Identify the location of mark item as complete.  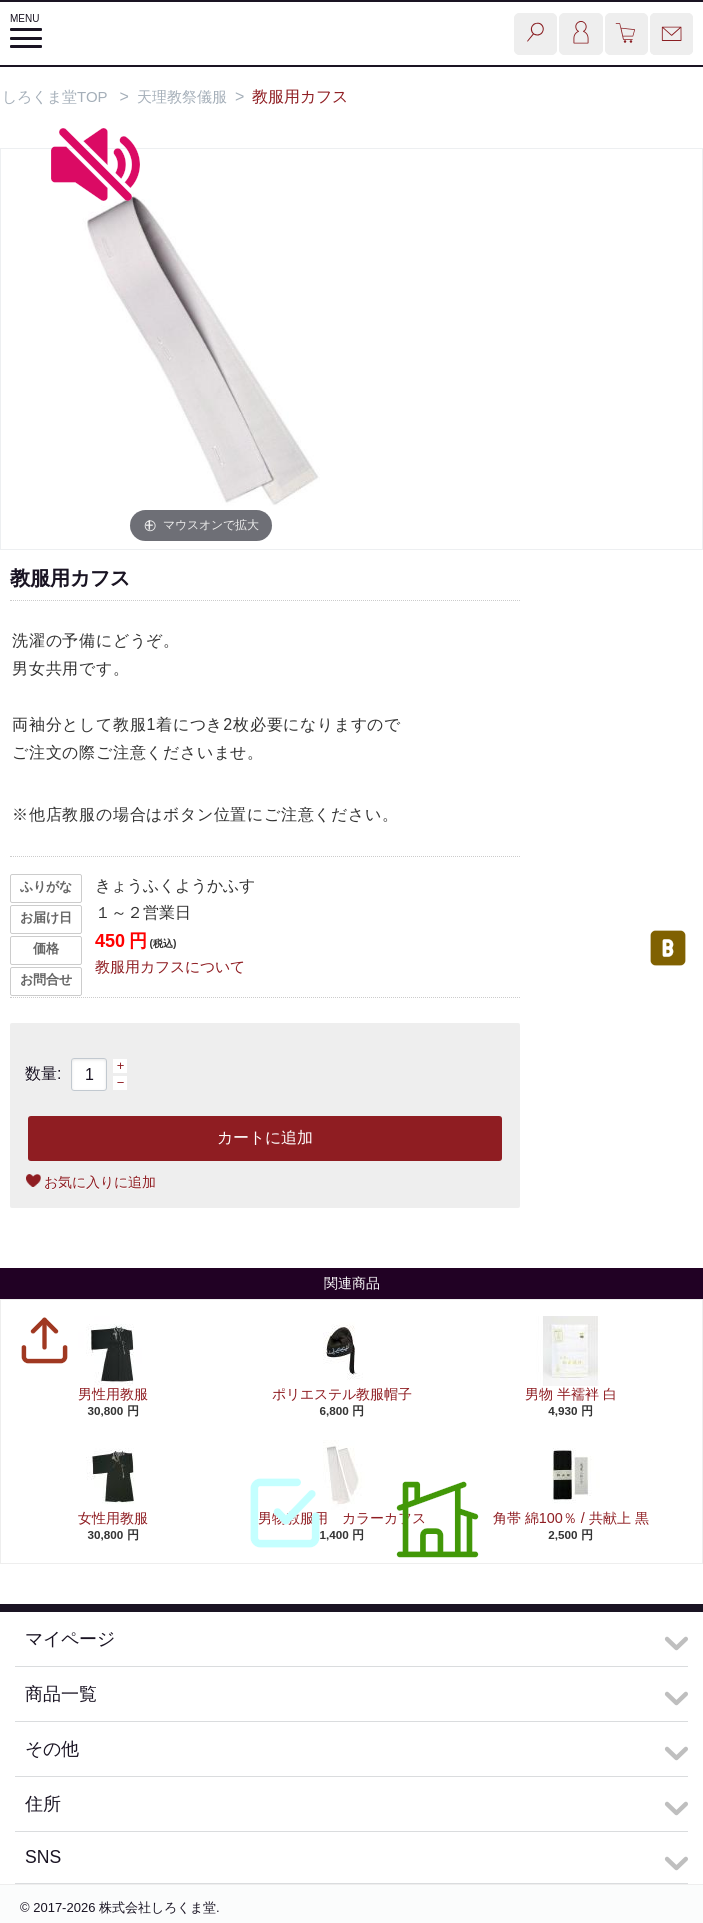
(285, 1513).